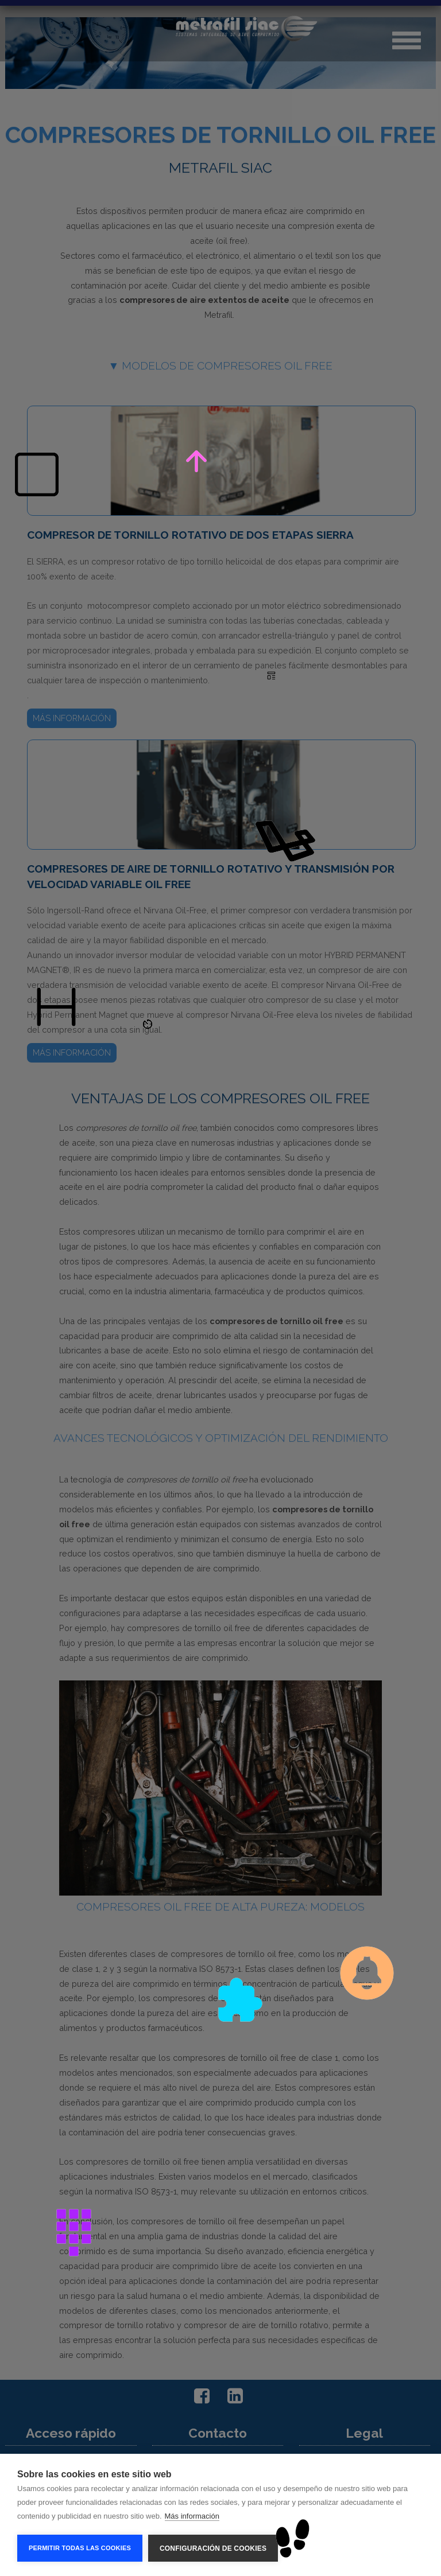  What do you see at coordinates (367, 1973) in the screenshot?
I see `view notifications` at bounding box center [367, 1973].